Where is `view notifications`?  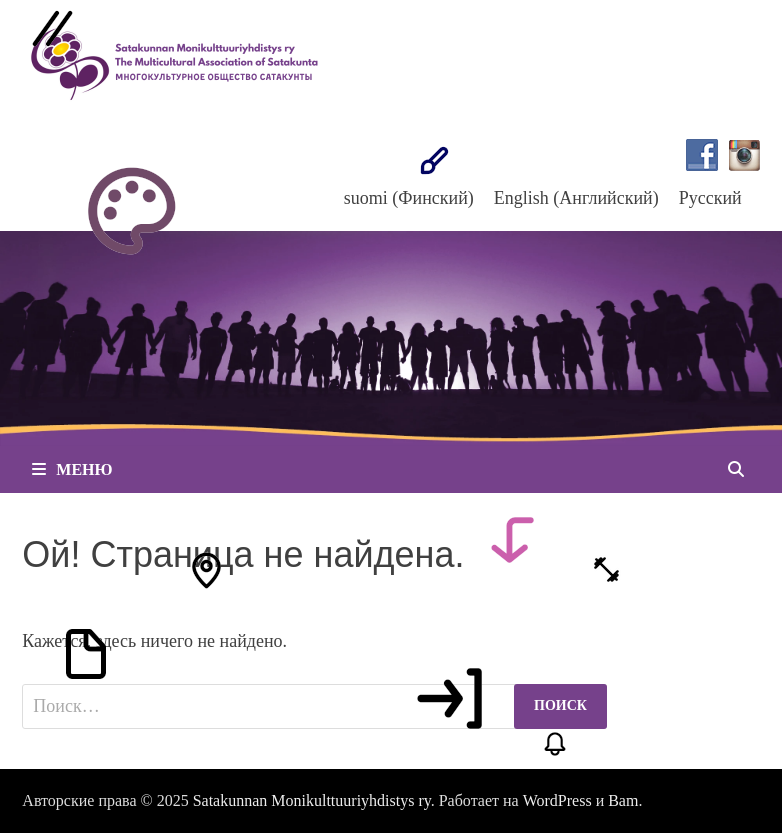
view notifications is located at coordinates (555, 744).